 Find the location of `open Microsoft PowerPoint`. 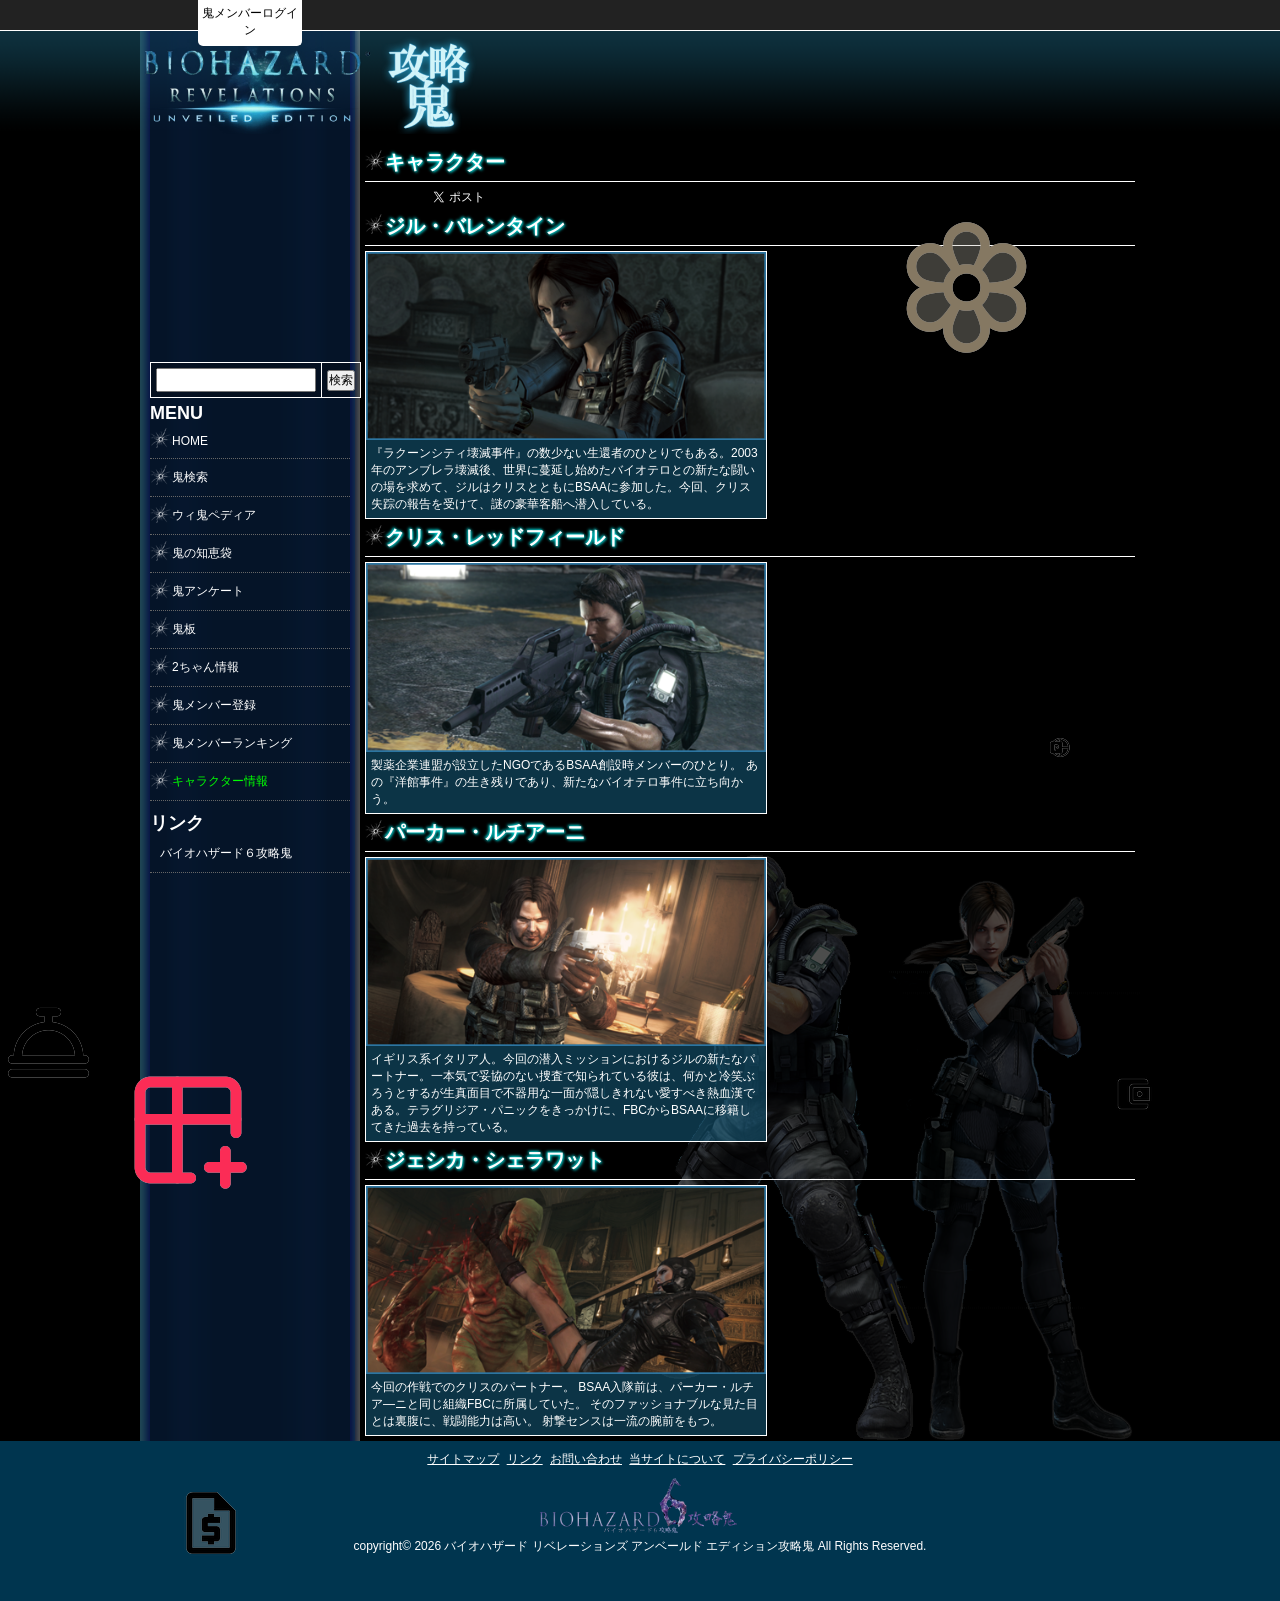

open Microsoft PowerPoint is located at coordinates (1059, 747).